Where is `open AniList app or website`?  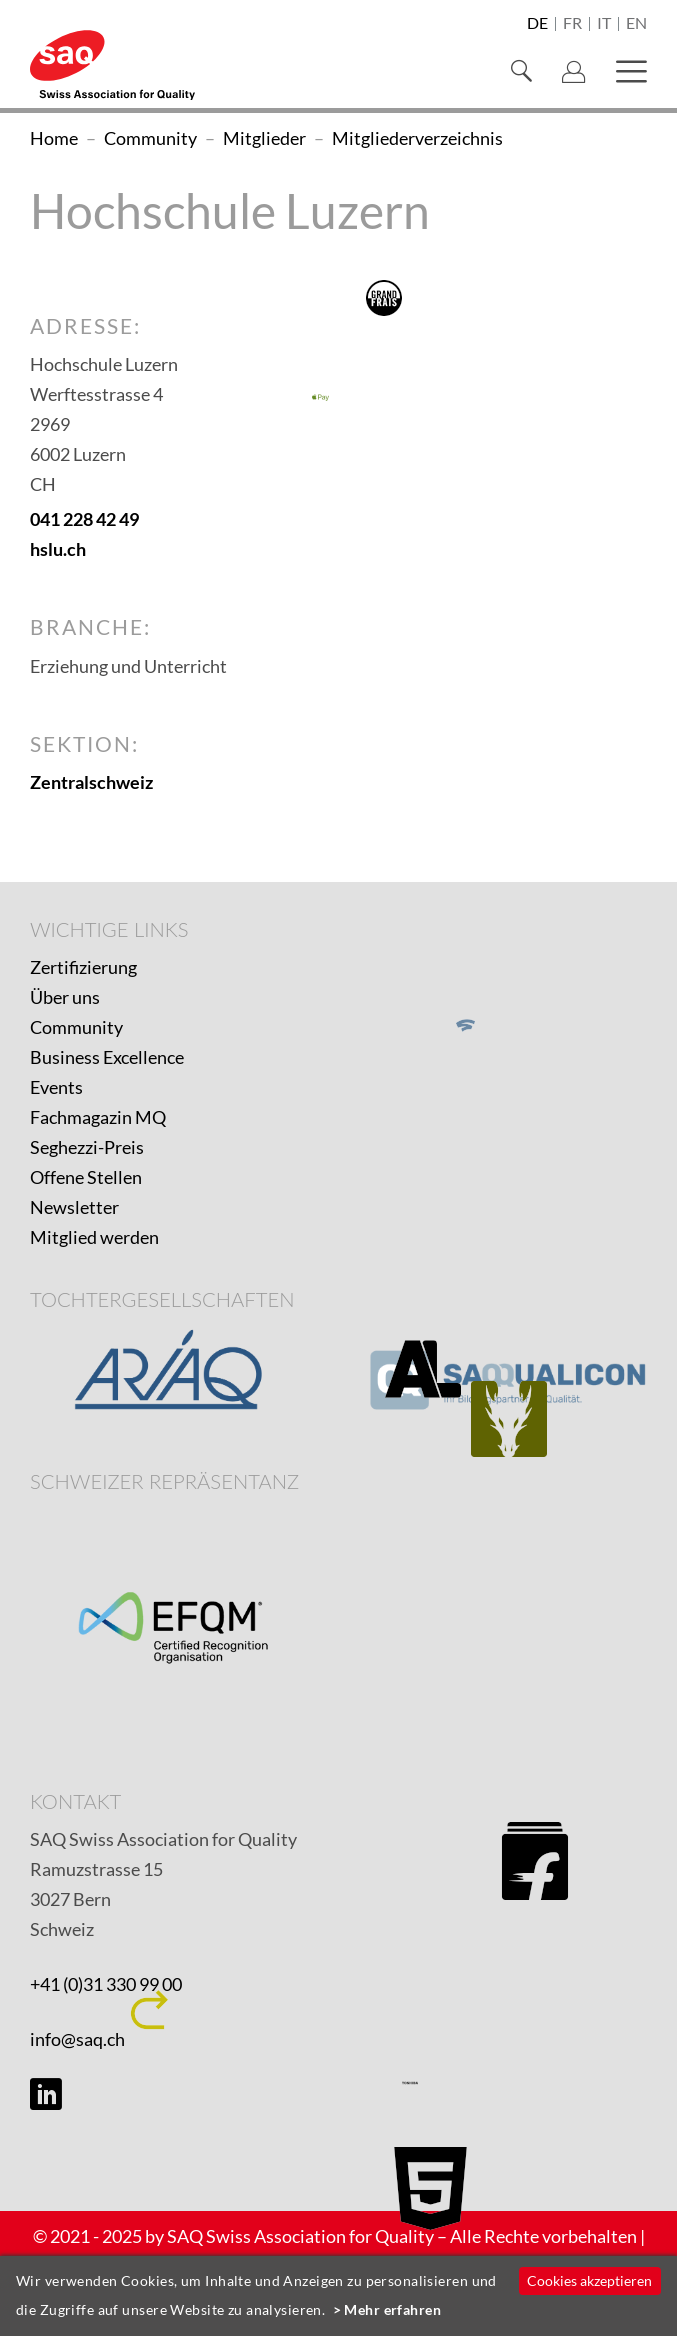 open AniList app or website is located at coordinates (423, 1369).